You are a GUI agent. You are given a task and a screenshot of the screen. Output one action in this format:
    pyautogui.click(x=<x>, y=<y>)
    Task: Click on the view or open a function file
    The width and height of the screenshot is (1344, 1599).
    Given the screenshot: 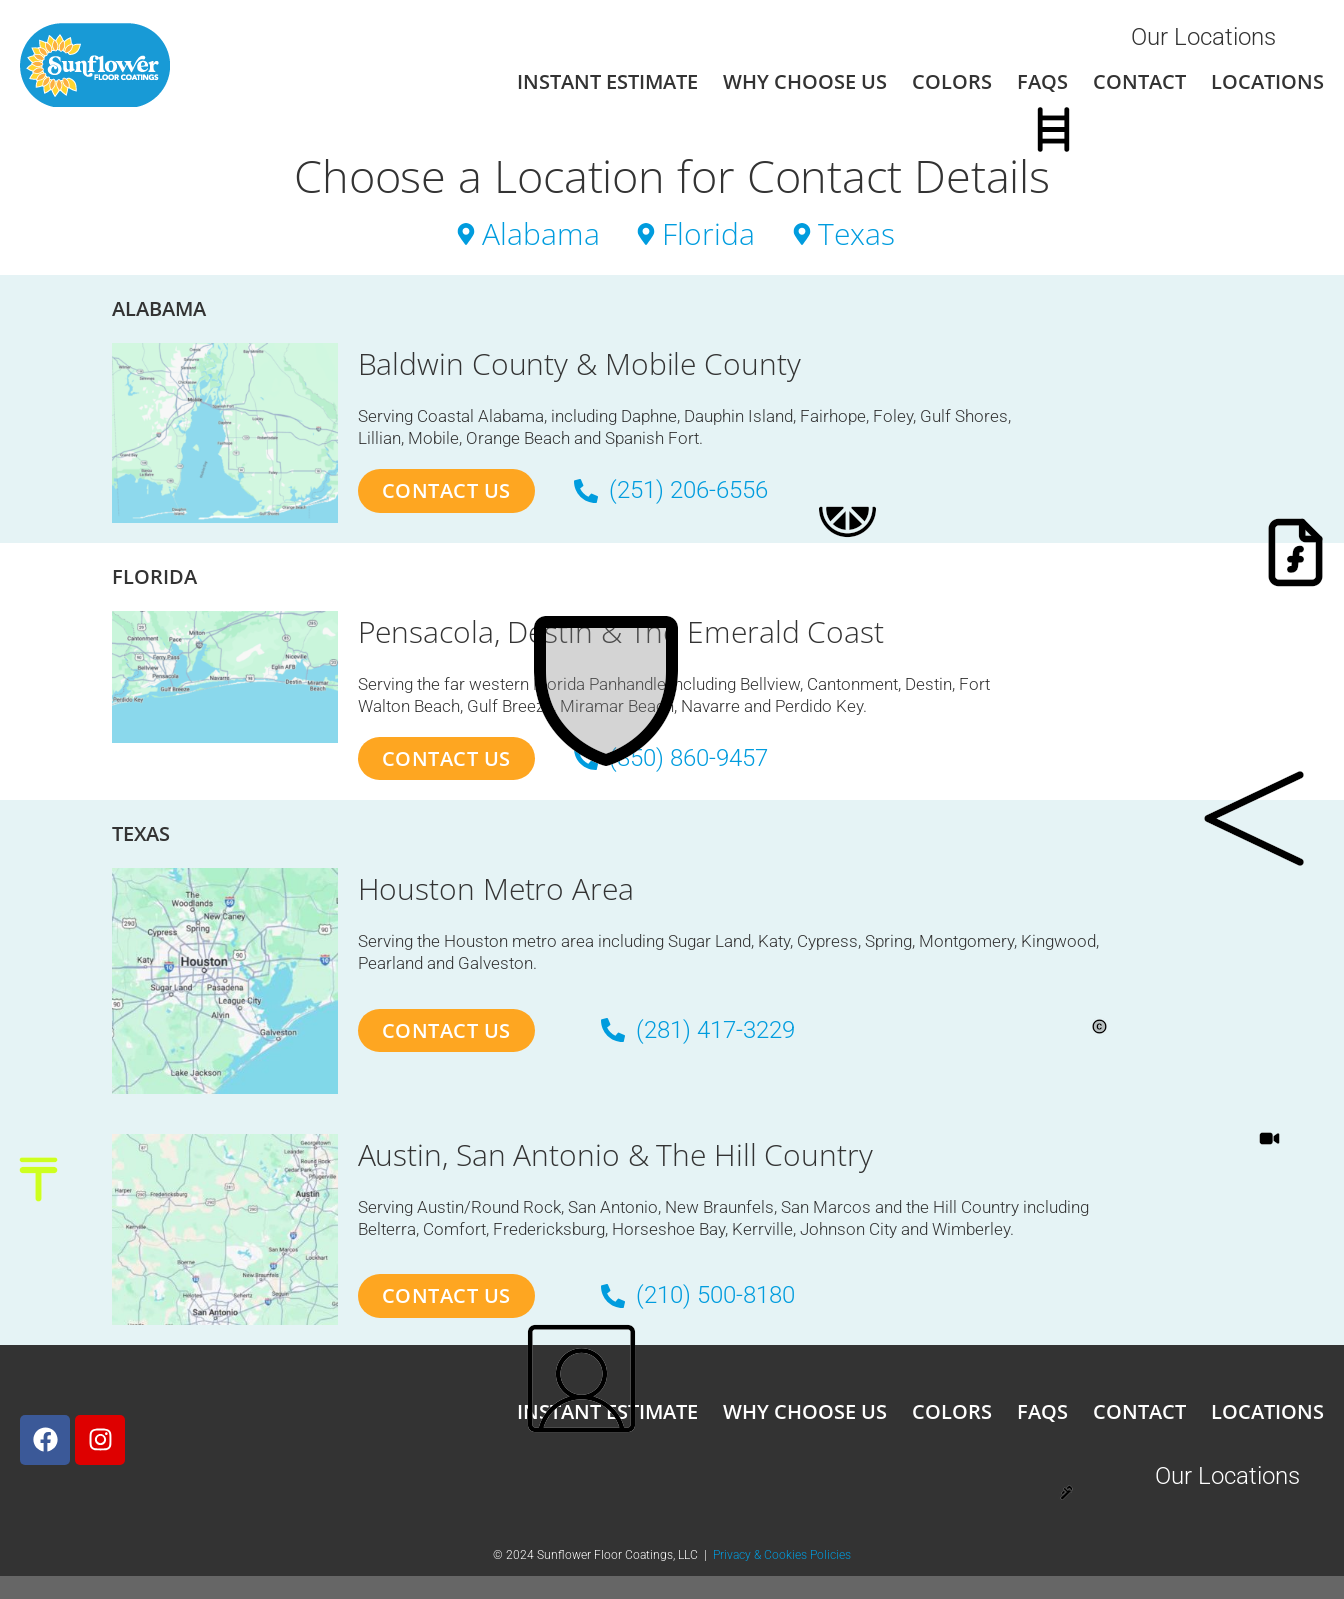 What is the action you would take?
    pyautogui.click(x=1295, y=552)
    